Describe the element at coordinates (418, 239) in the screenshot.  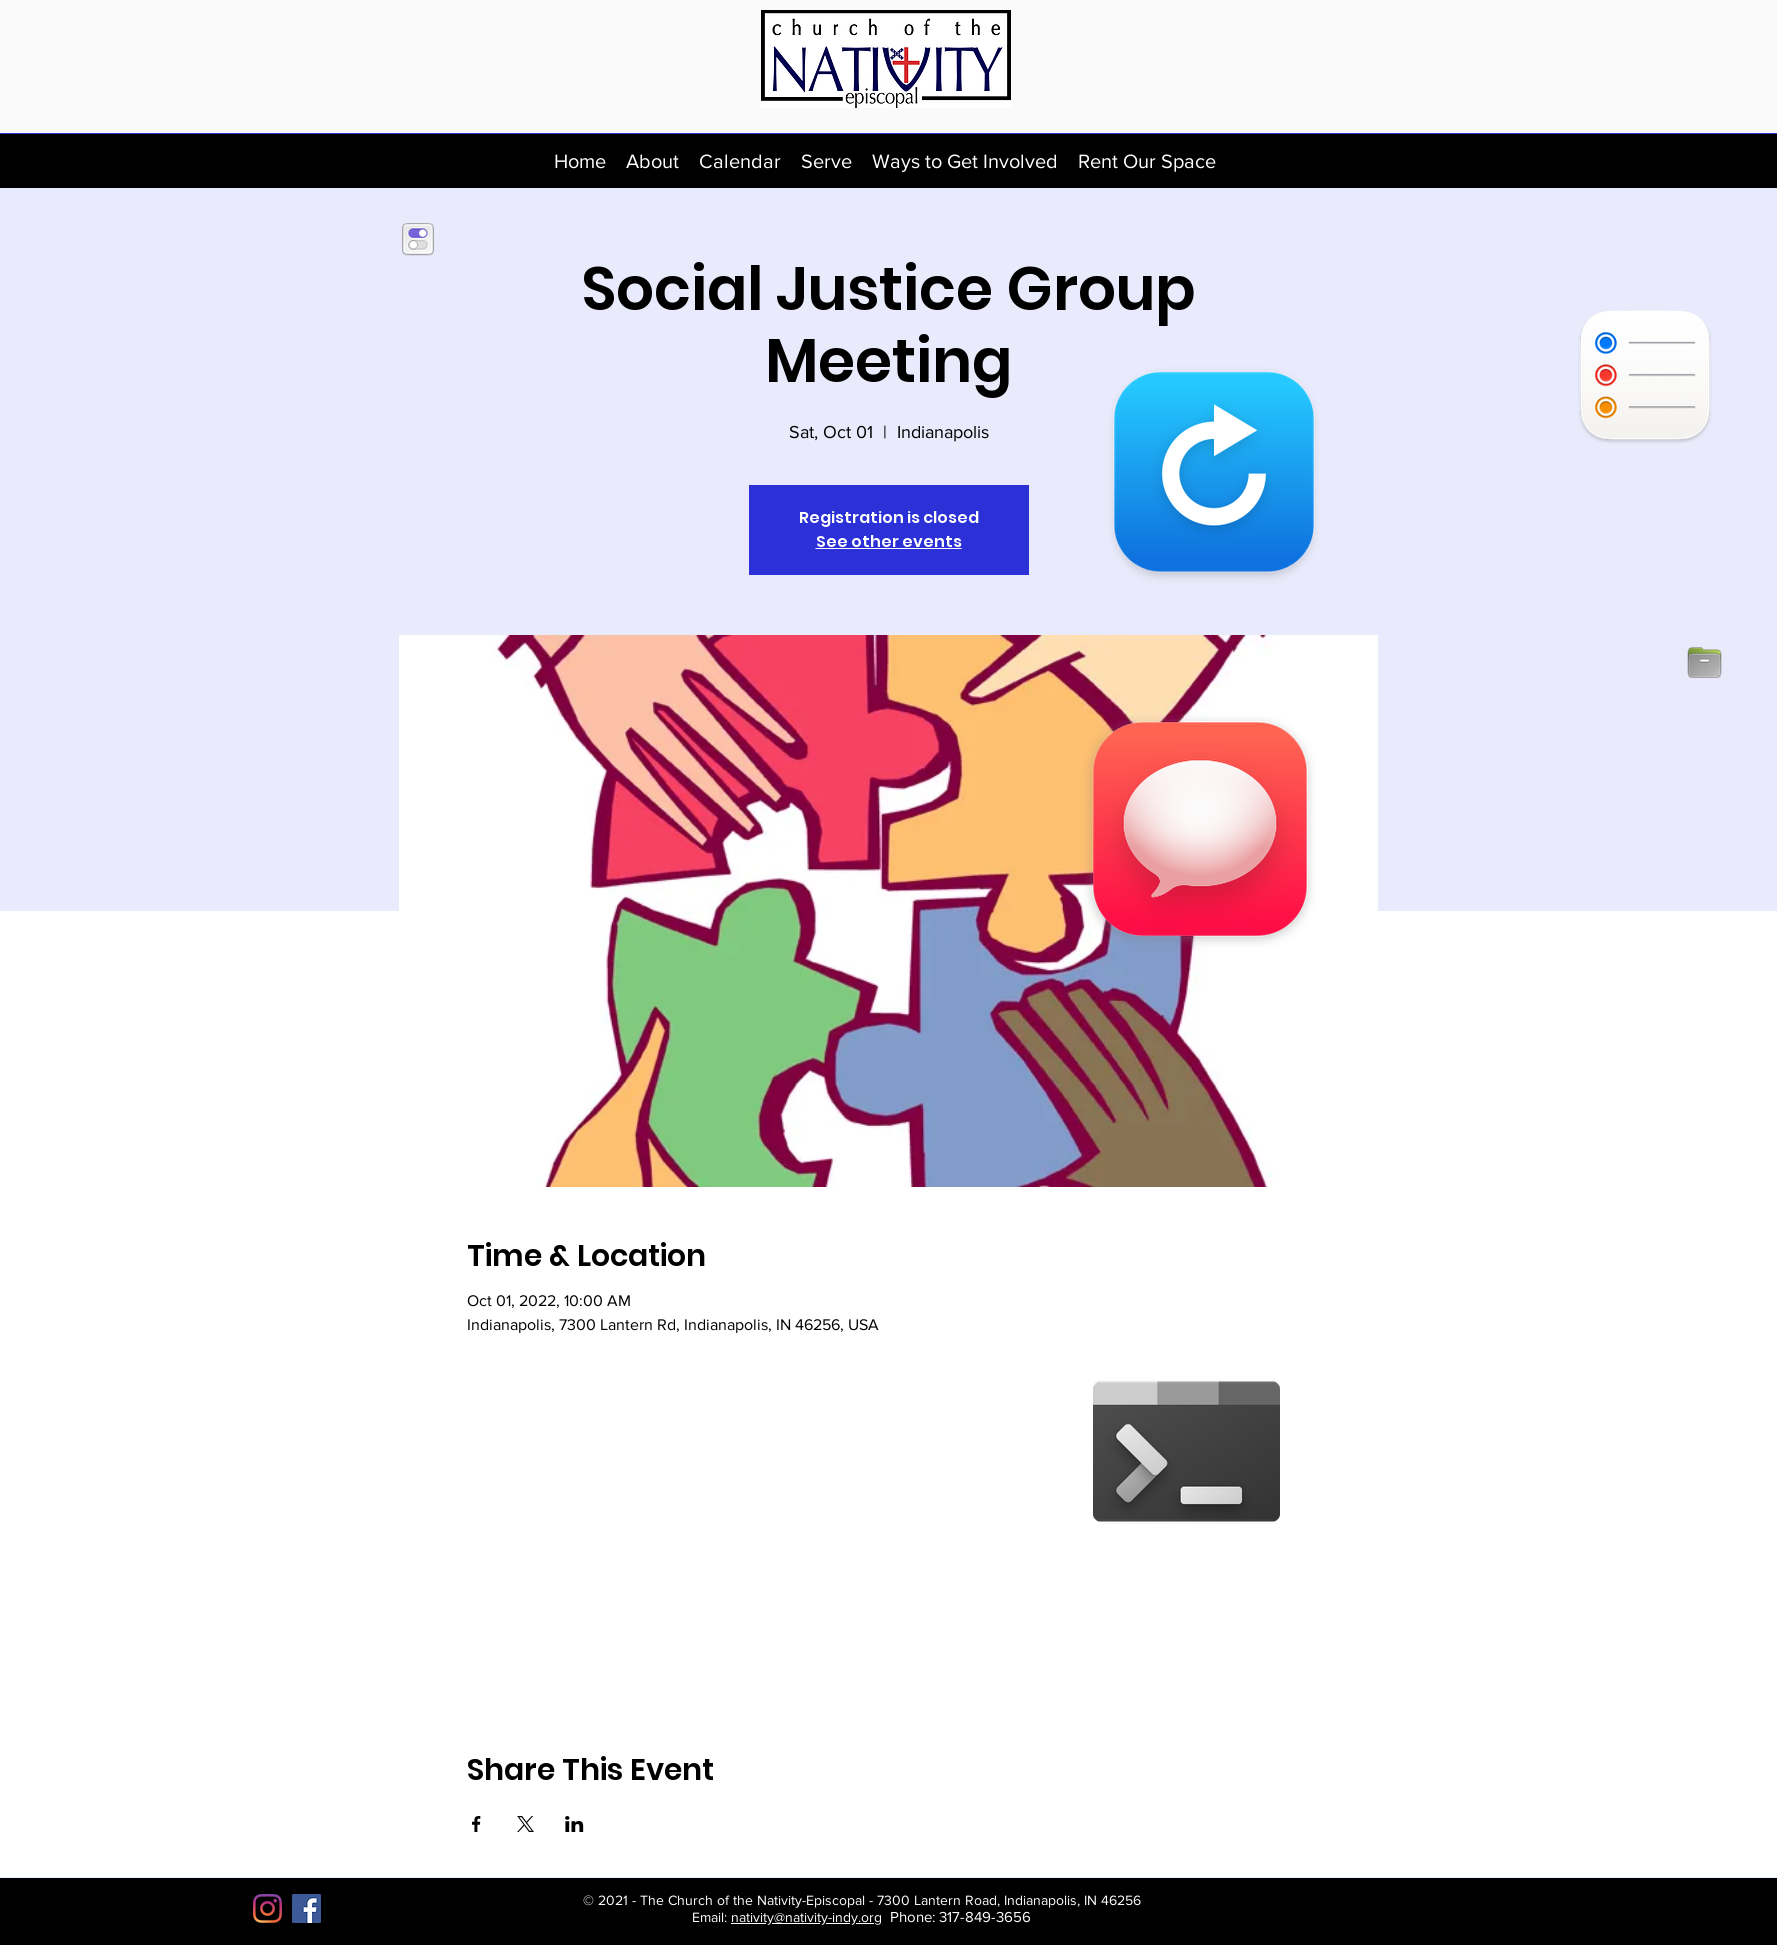
I see `open gnome tweaks to customize desktop settings` at that location.